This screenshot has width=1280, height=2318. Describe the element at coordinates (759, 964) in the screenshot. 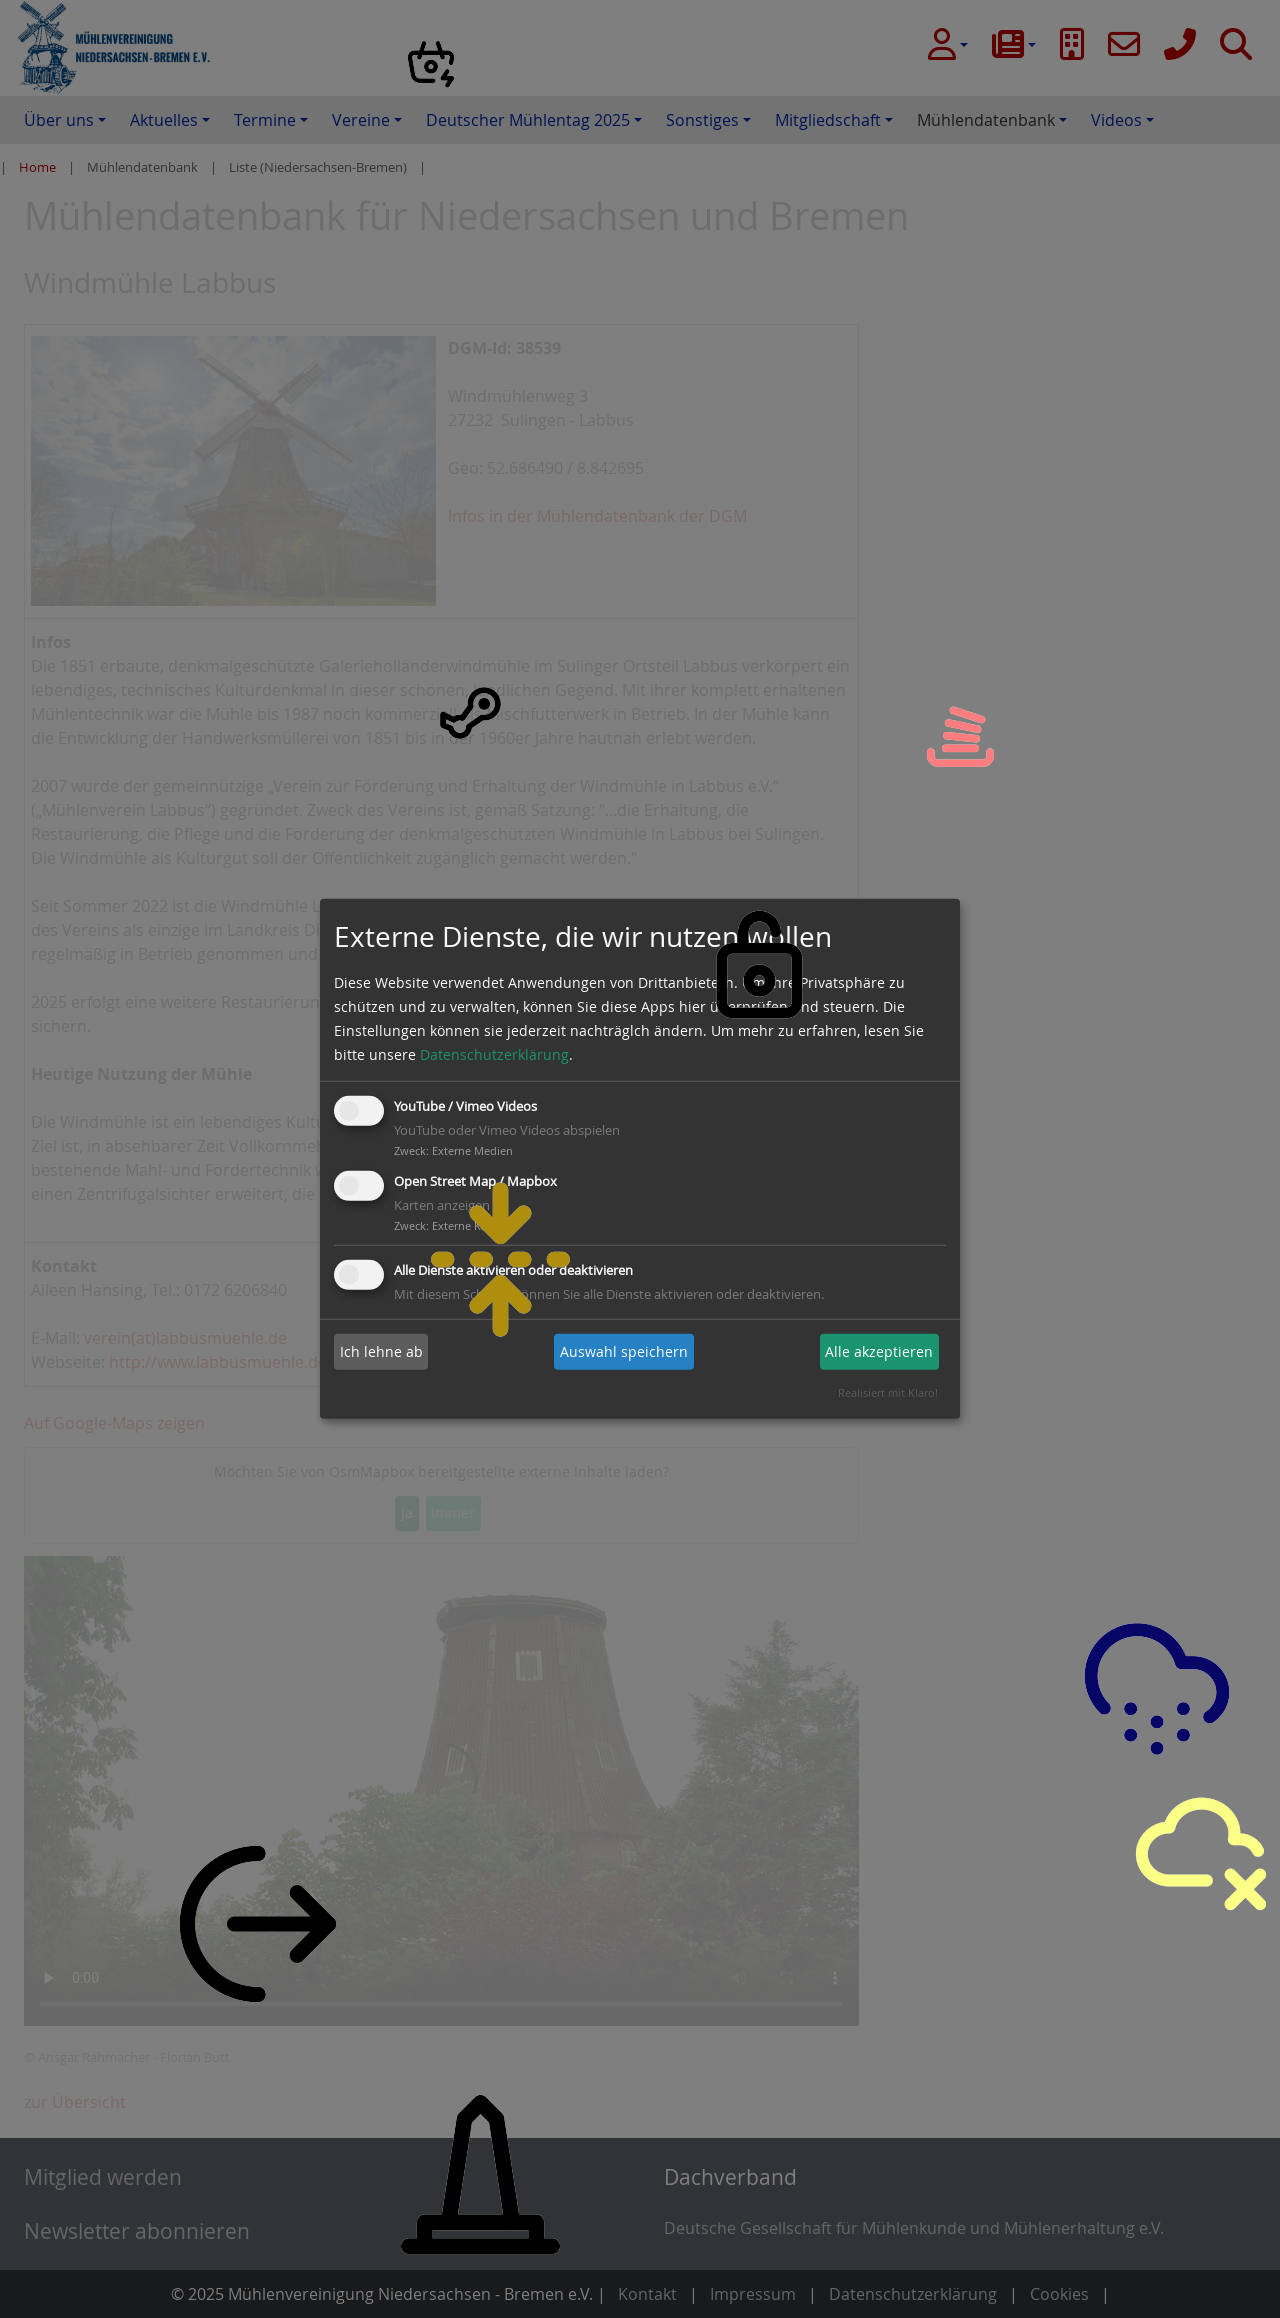

I see `unlock a secured item or account` at that location.